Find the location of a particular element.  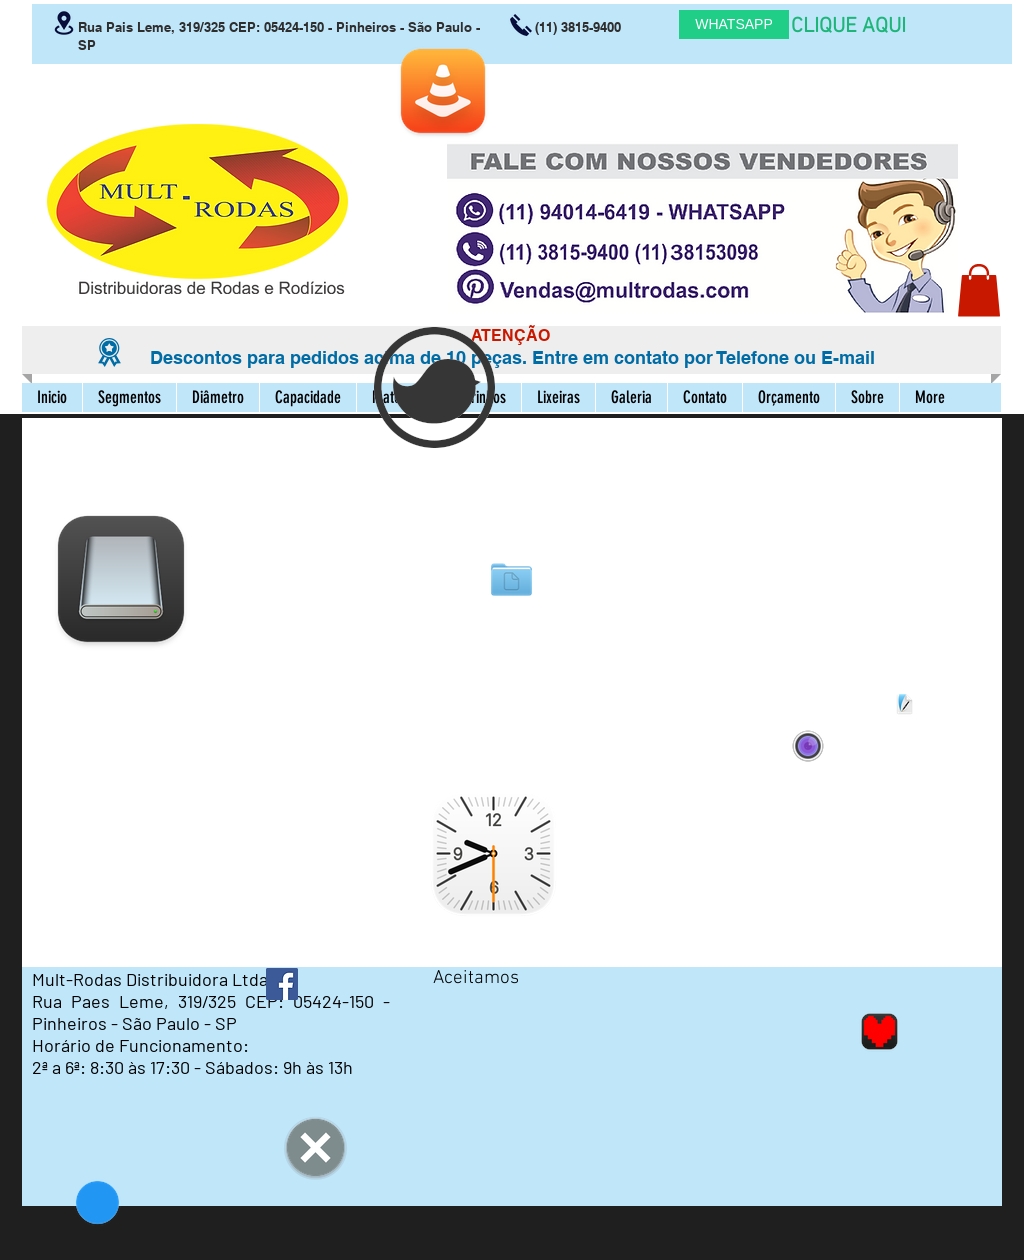

a scribus document file is located at coordinates (893, 704).